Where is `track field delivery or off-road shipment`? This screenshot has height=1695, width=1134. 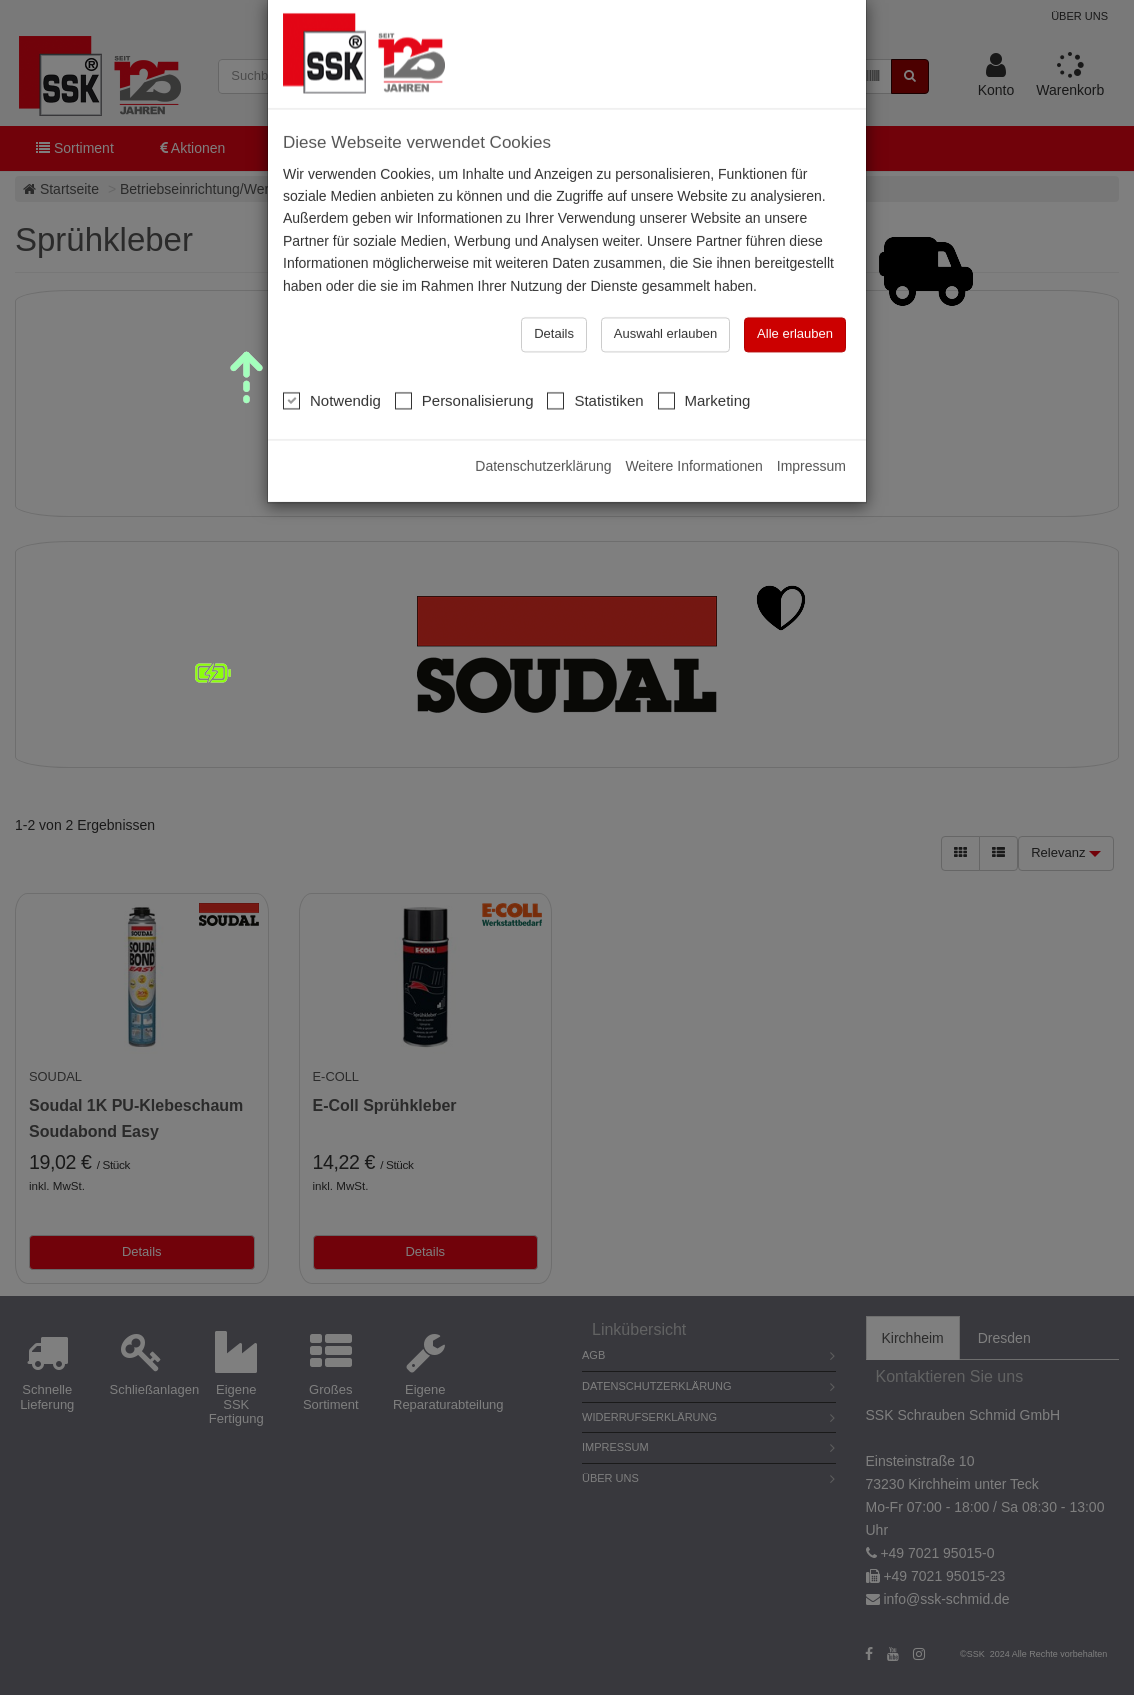
track field delivery or off-road shipment is located at coordinates (928, 271).